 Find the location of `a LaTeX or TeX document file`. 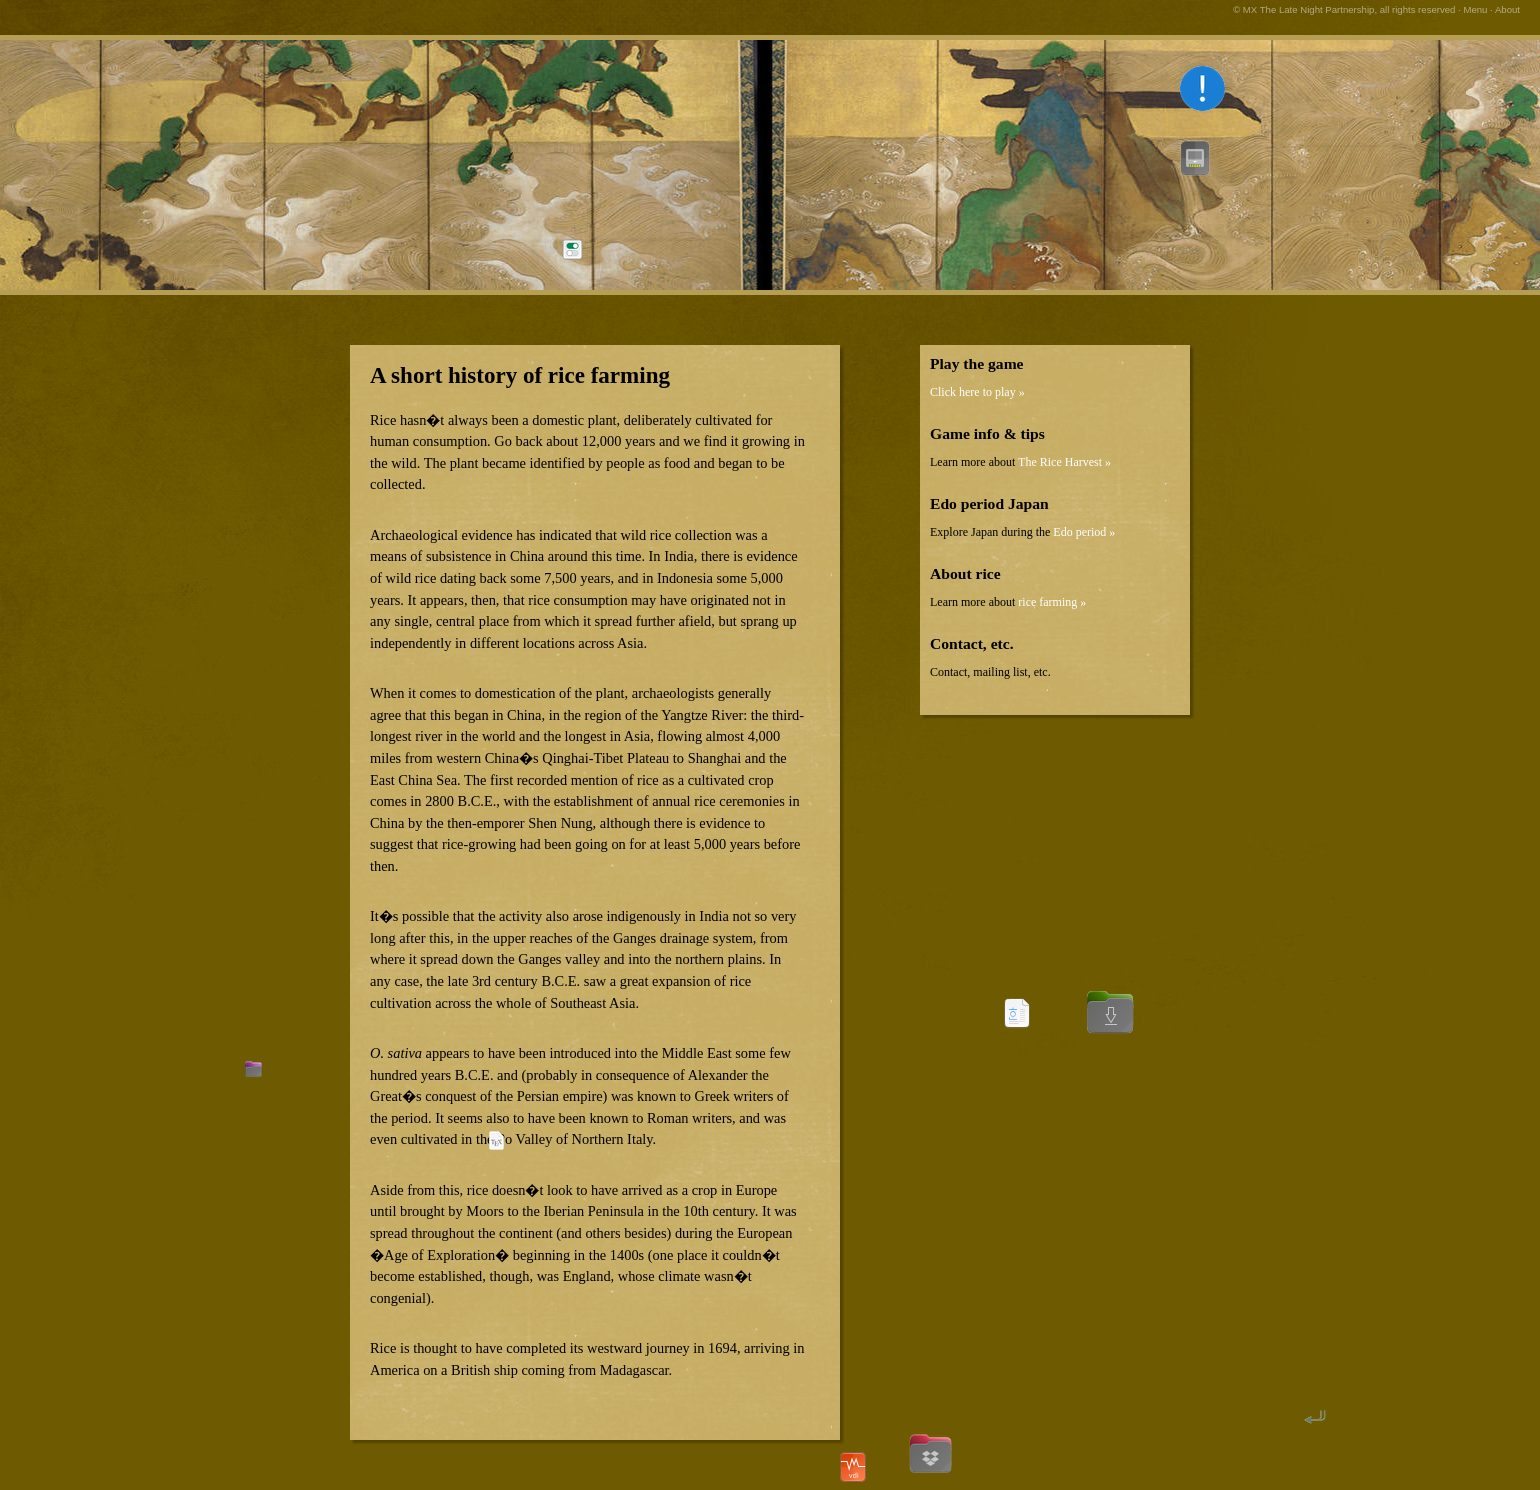

a LaTeX or TeX document file is located at coordinates (496, 1140).